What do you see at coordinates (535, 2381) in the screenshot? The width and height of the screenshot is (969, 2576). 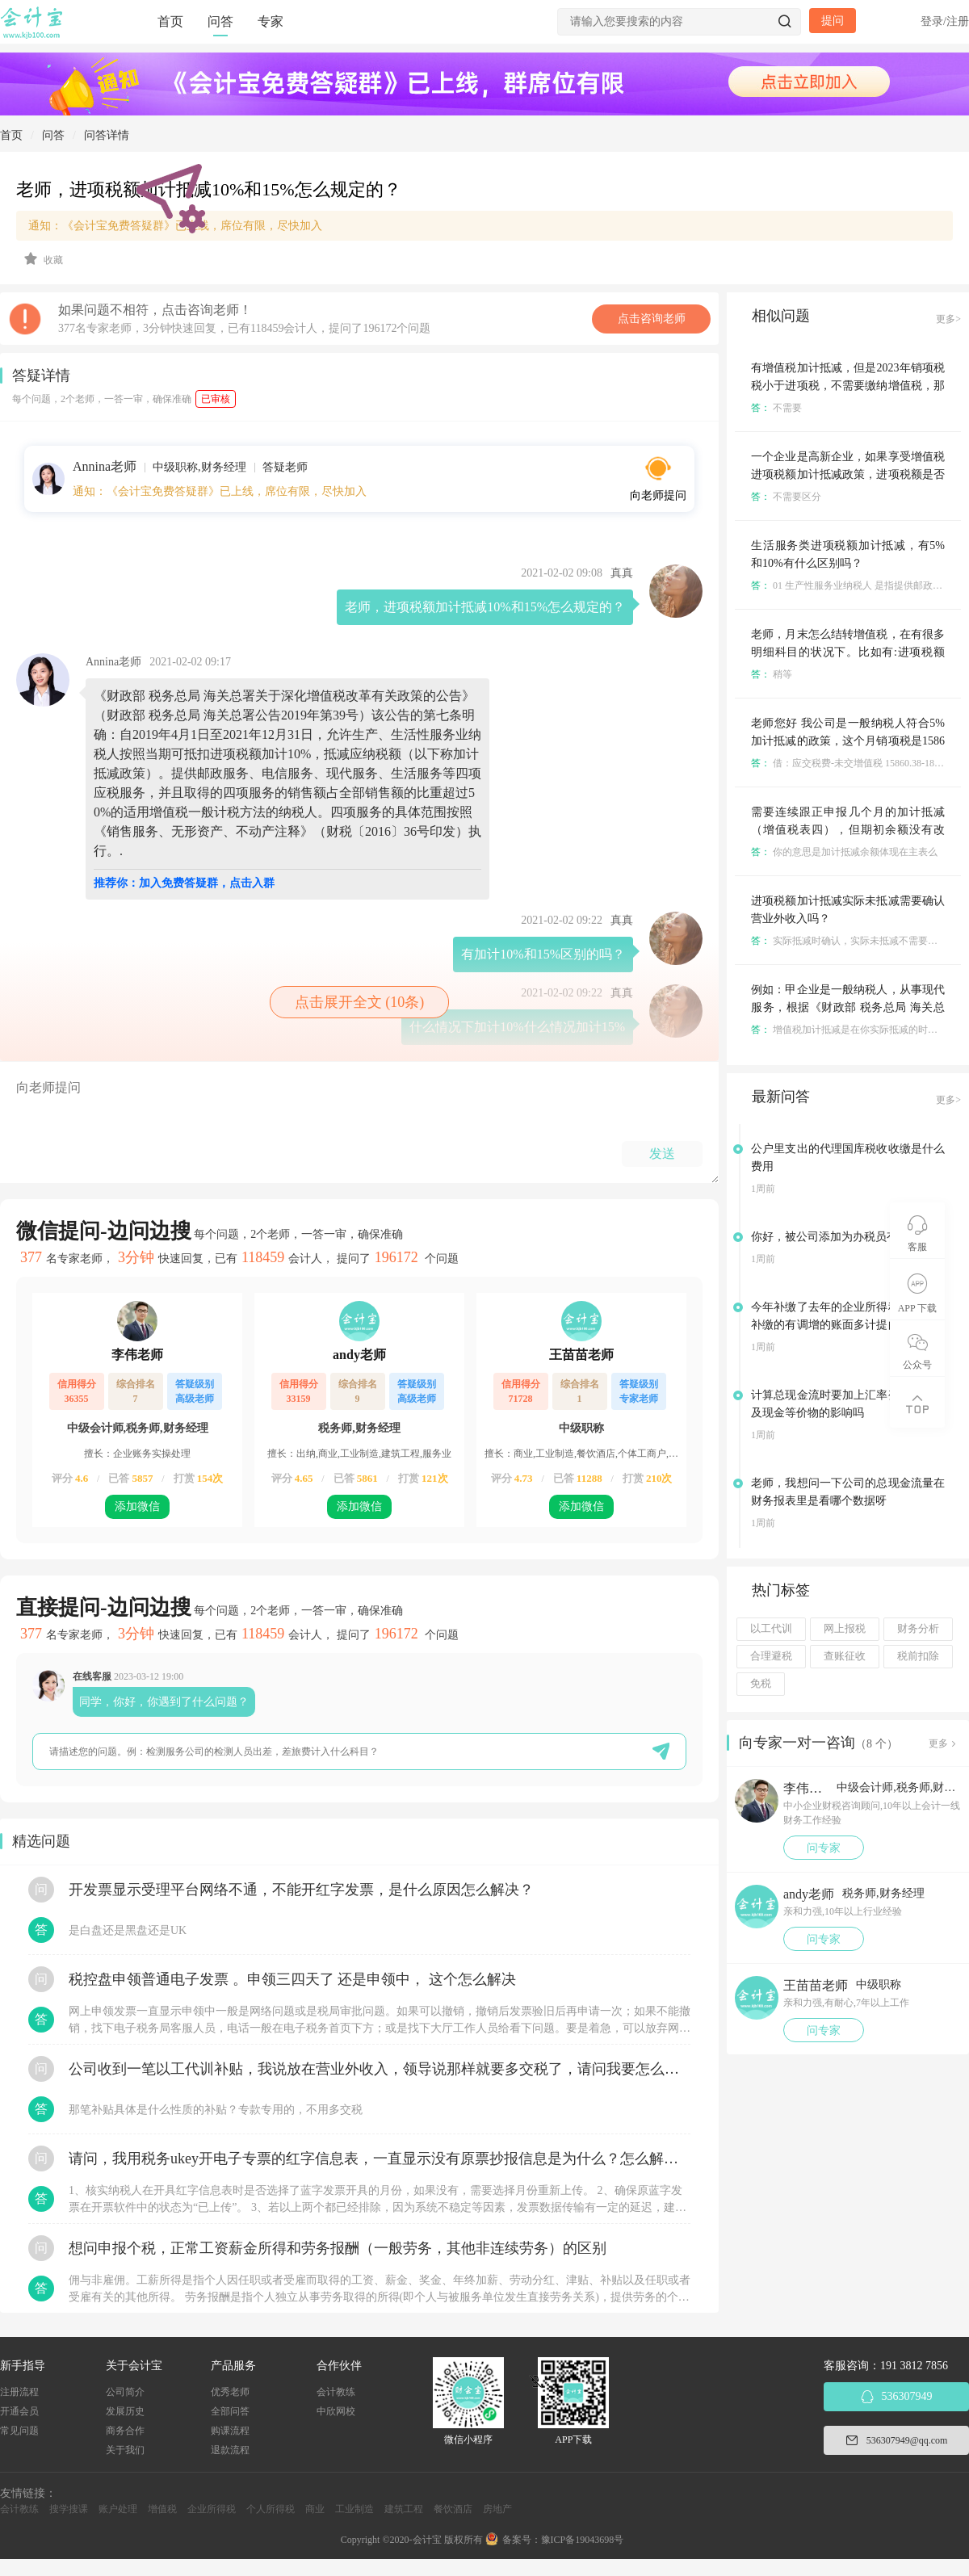 I see `indicates alcohol-free or no alcoholic beverages` at bounding box center [535, 2381].